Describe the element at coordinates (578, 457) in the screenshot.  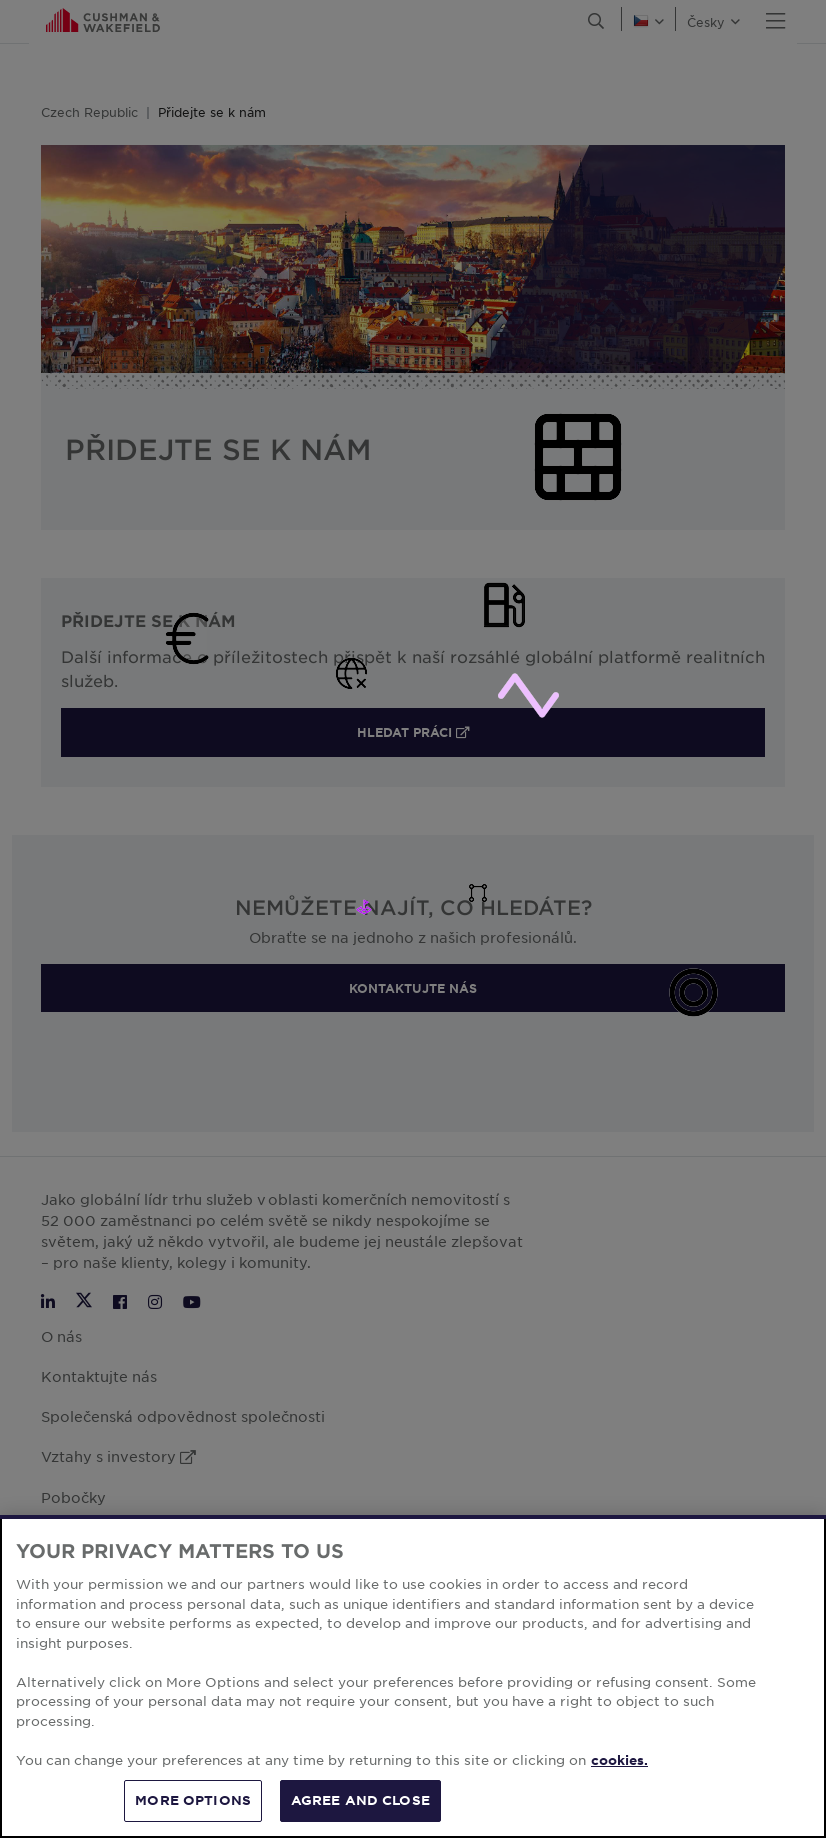
I see `indicates a firewall or security barrier` at that location.